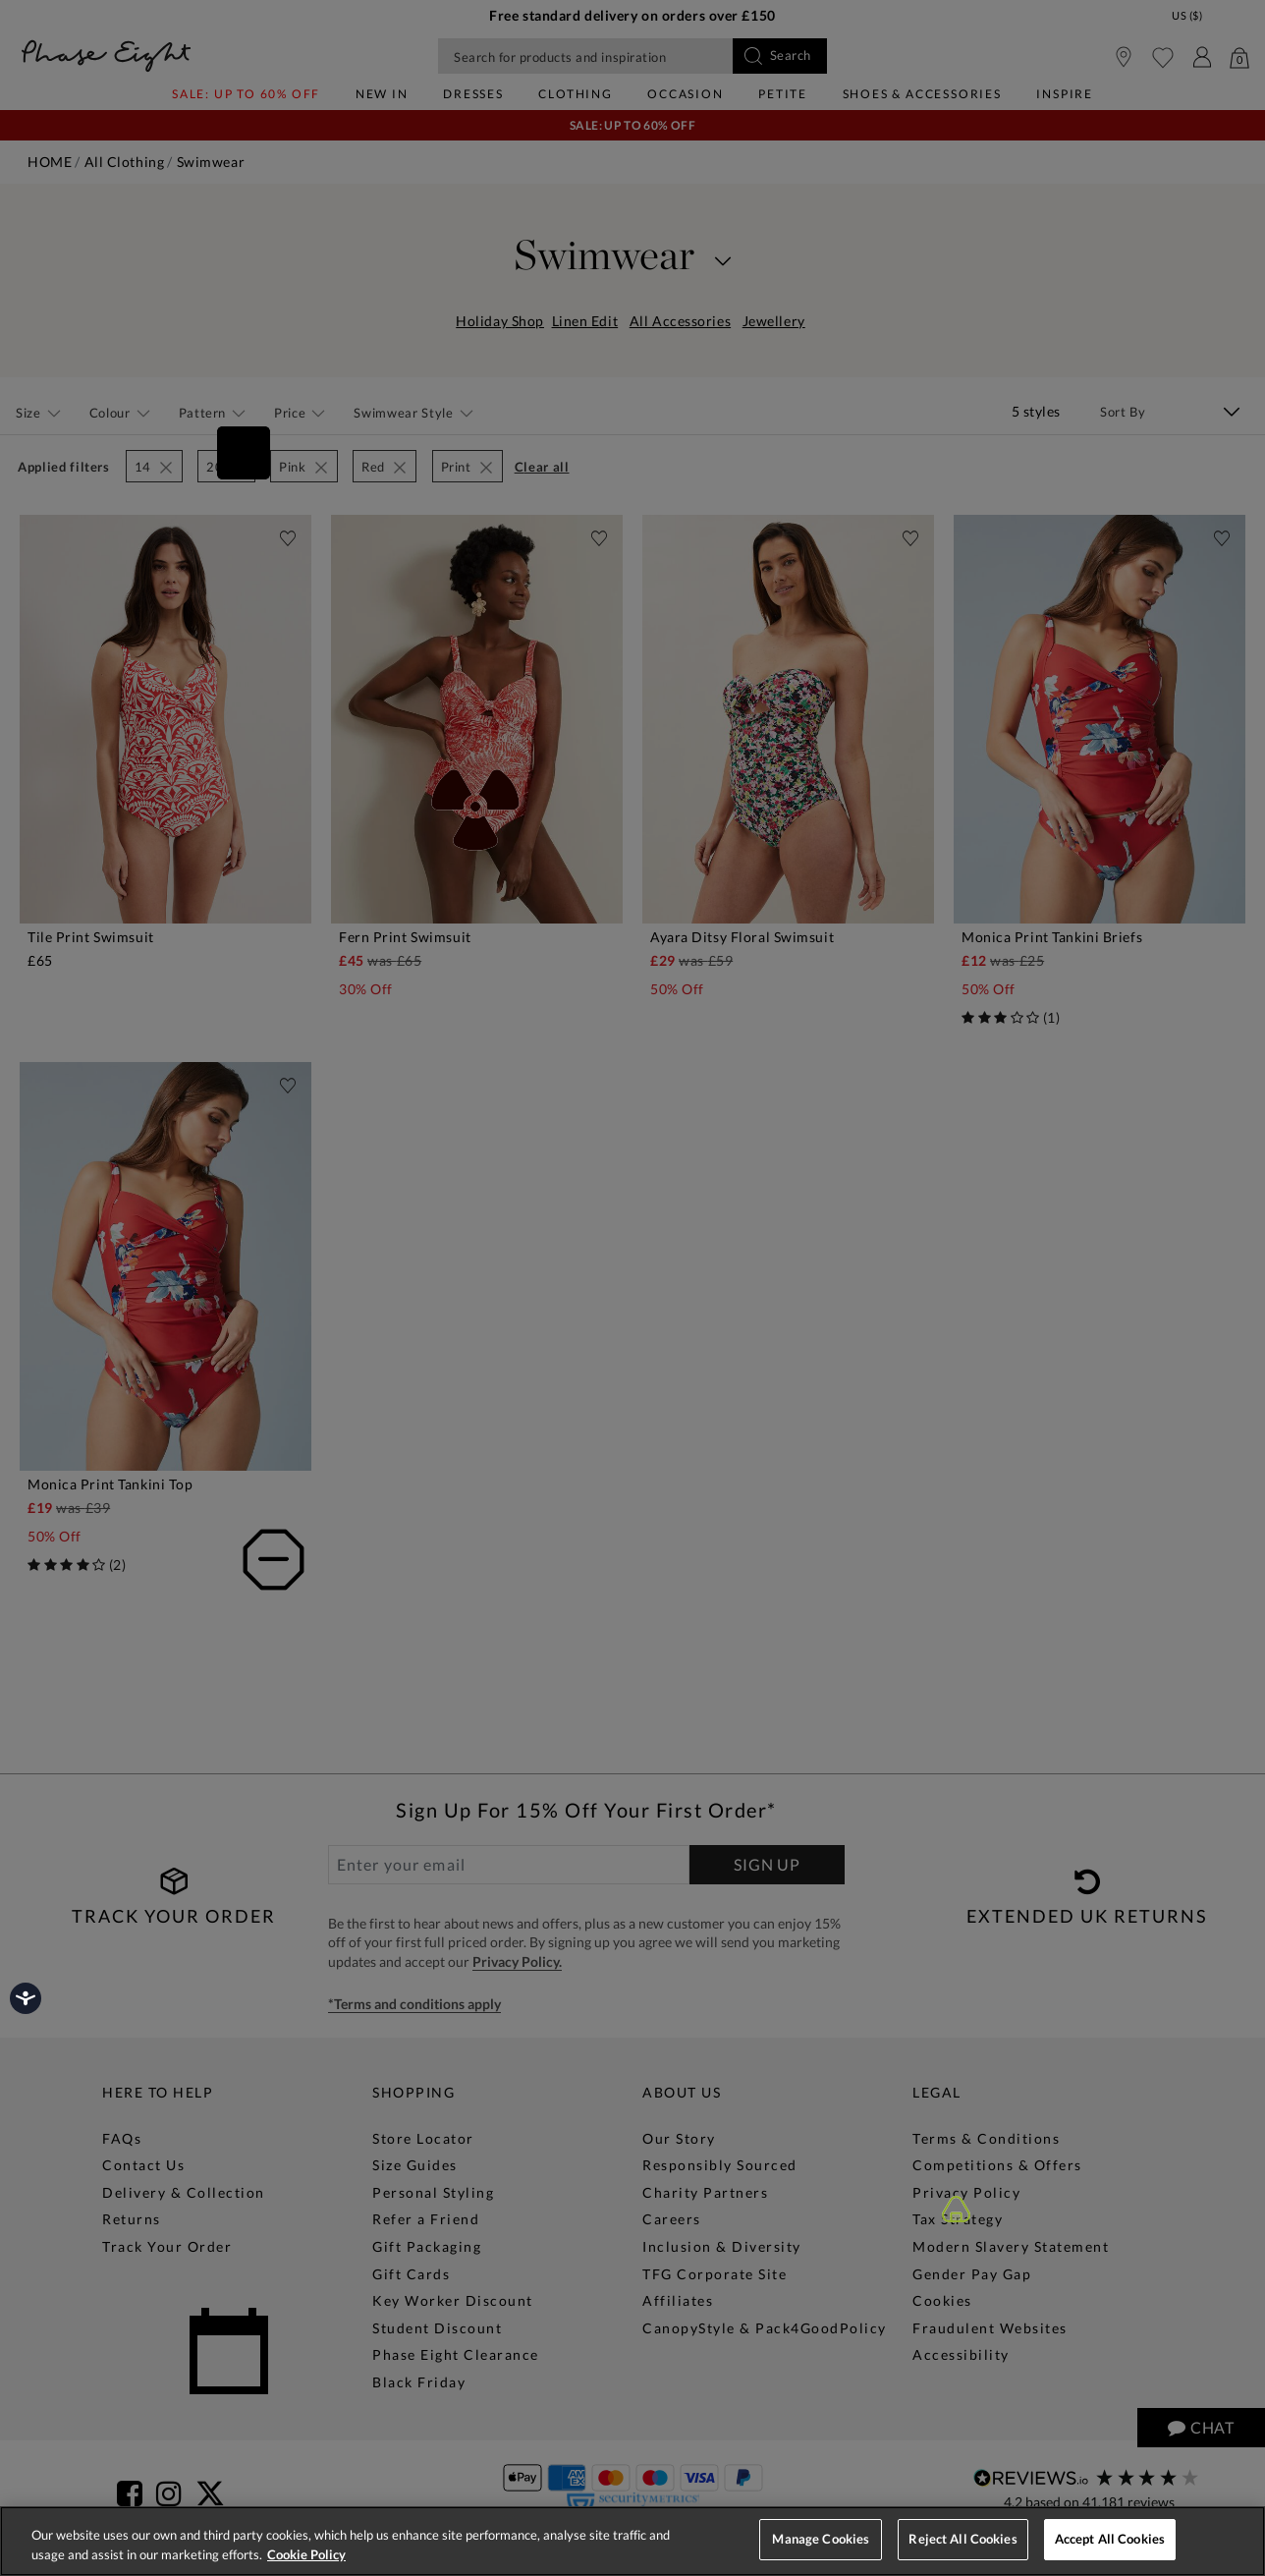 This screenshot has height=2576, width=1265. Describe the element at coordinates (956, 2209) in the screenshot. I see `access japanese food or sushi category` at that location.